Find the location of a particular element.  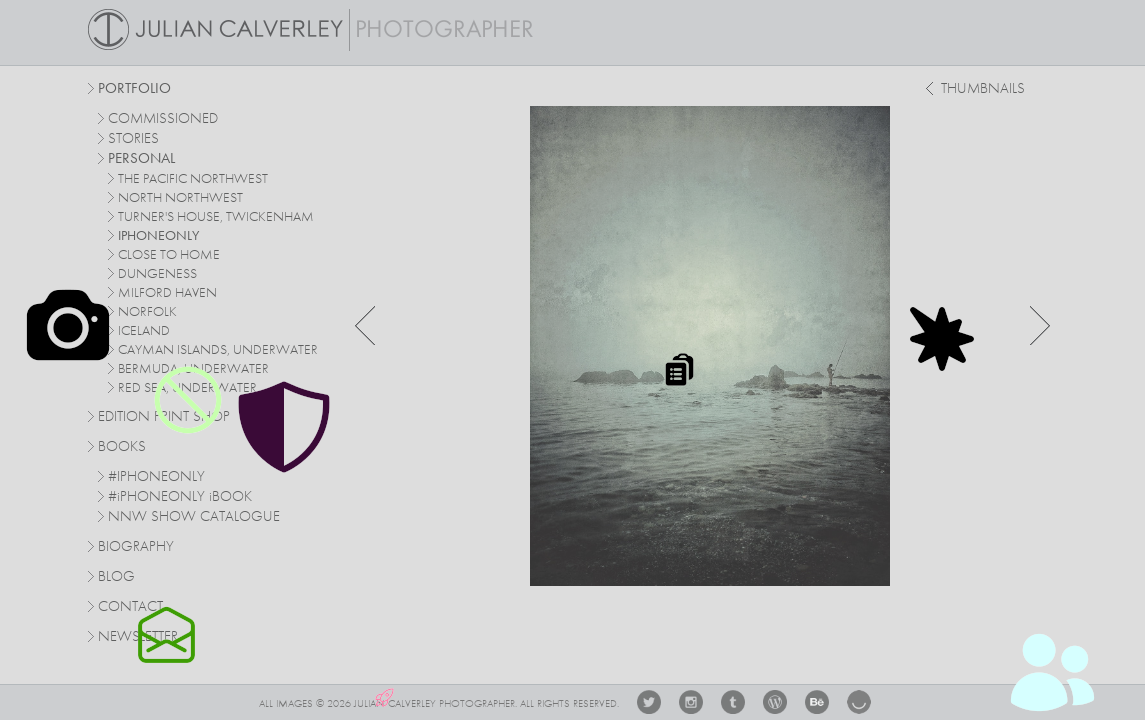

view all users or team members is located at coordinates (1052, 672).